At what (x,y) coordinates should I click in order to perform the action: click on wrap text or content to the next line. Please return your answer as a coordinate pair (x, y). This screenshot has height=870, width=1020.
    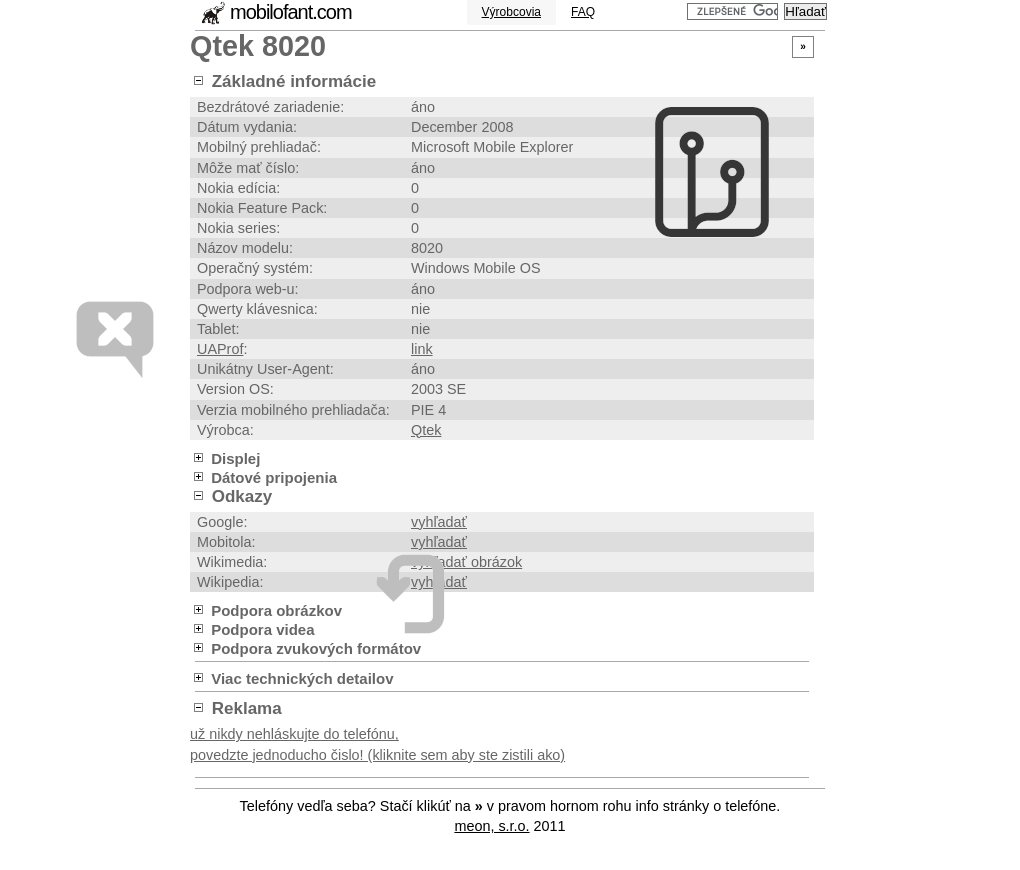
    Looking at the image, I should click on (416, 594).